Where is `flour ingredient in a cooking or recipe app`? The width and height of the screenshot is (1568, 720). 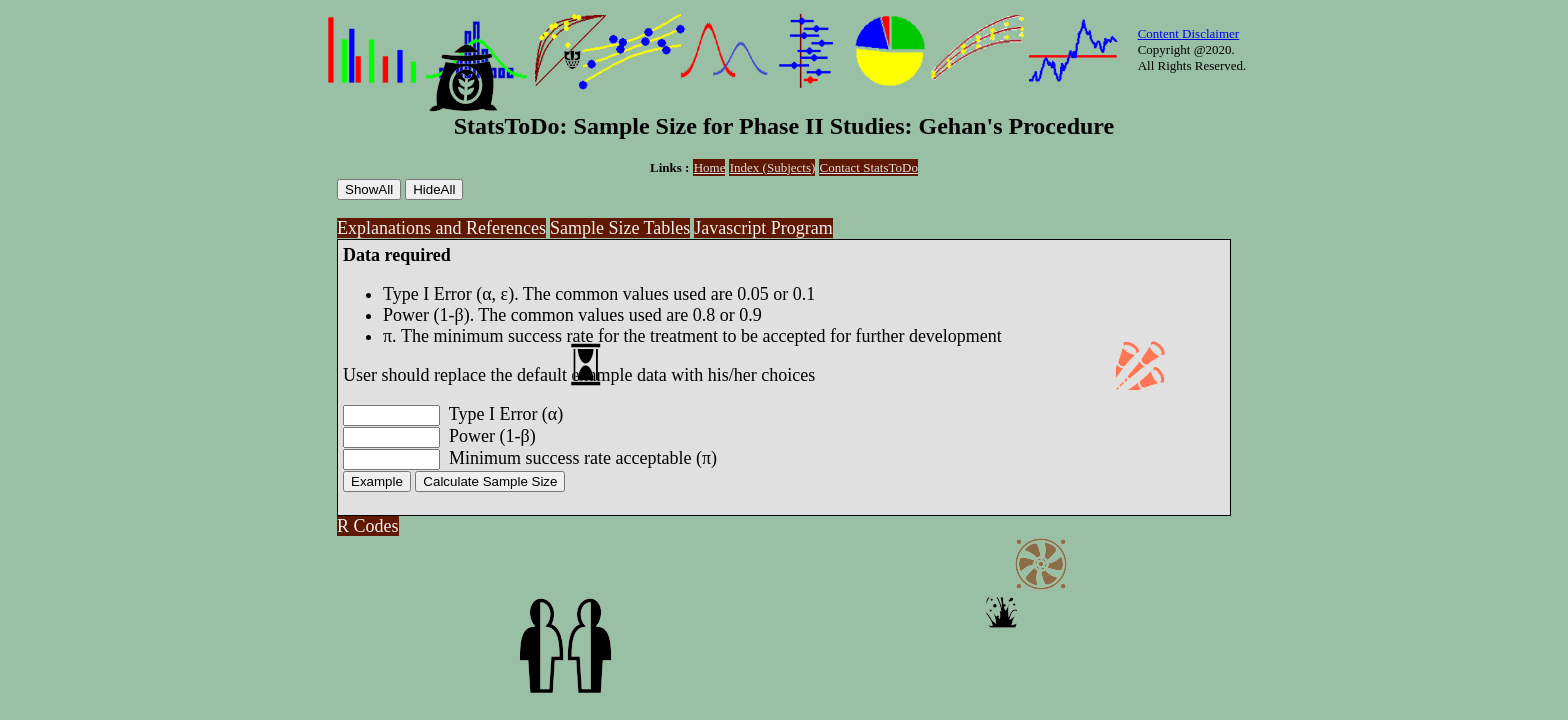 flour ingredient in a cooking or recipe app is located at coordinates (463, 77).